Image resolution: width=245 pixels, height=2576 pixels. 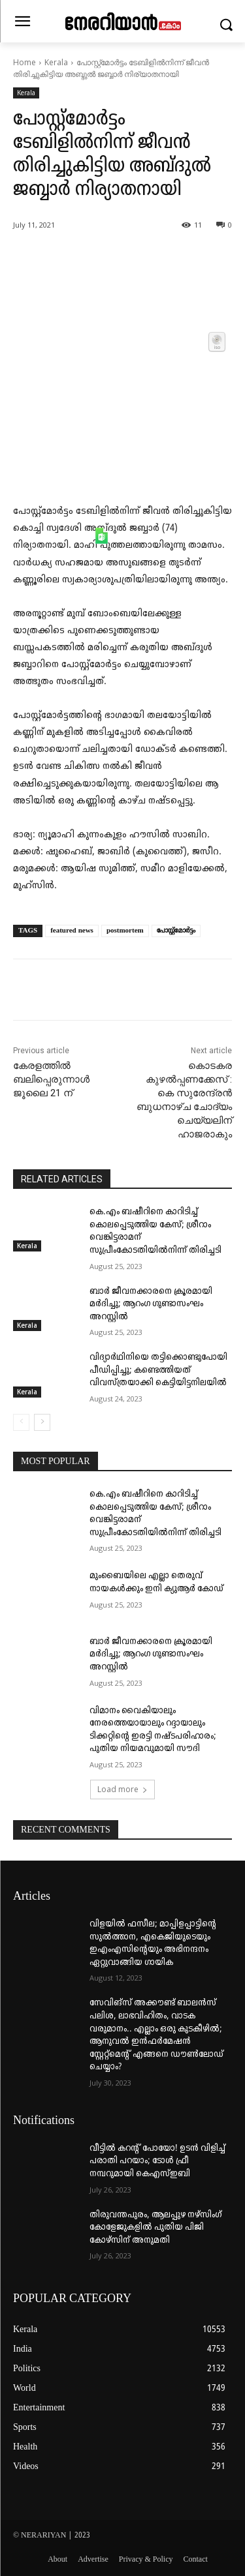 What do you see at coordinates (101, 535) in the screenshot?
I see `a microsoft publisher document file` at bounding box center [101, 535].